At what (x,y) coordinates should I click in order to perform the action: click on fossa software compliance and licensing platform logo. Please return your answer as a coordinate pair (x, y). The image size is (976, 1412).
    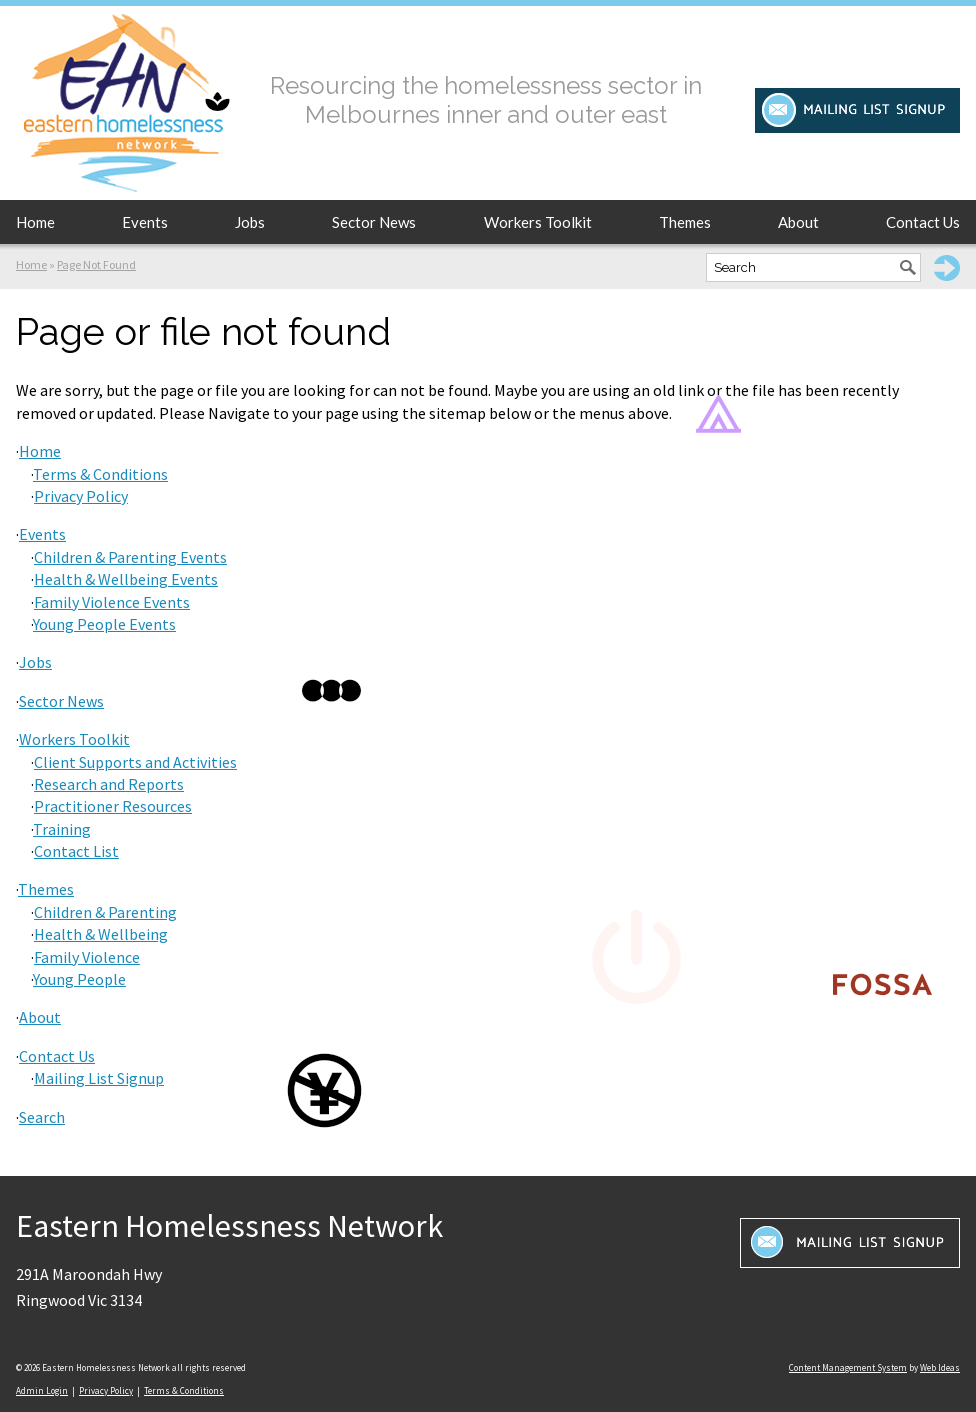
    Looking at the image, I should click on (882, 984).